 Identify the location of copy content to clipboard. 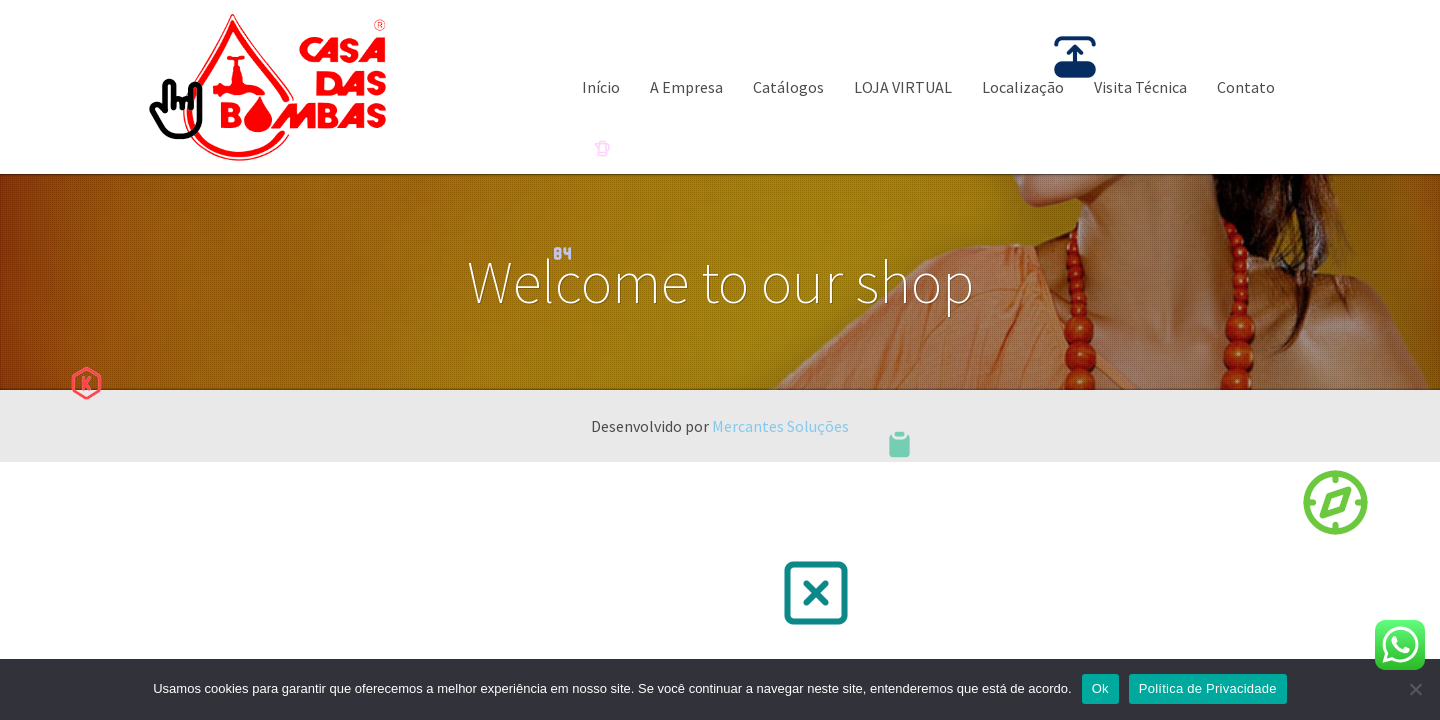
(899, 444).